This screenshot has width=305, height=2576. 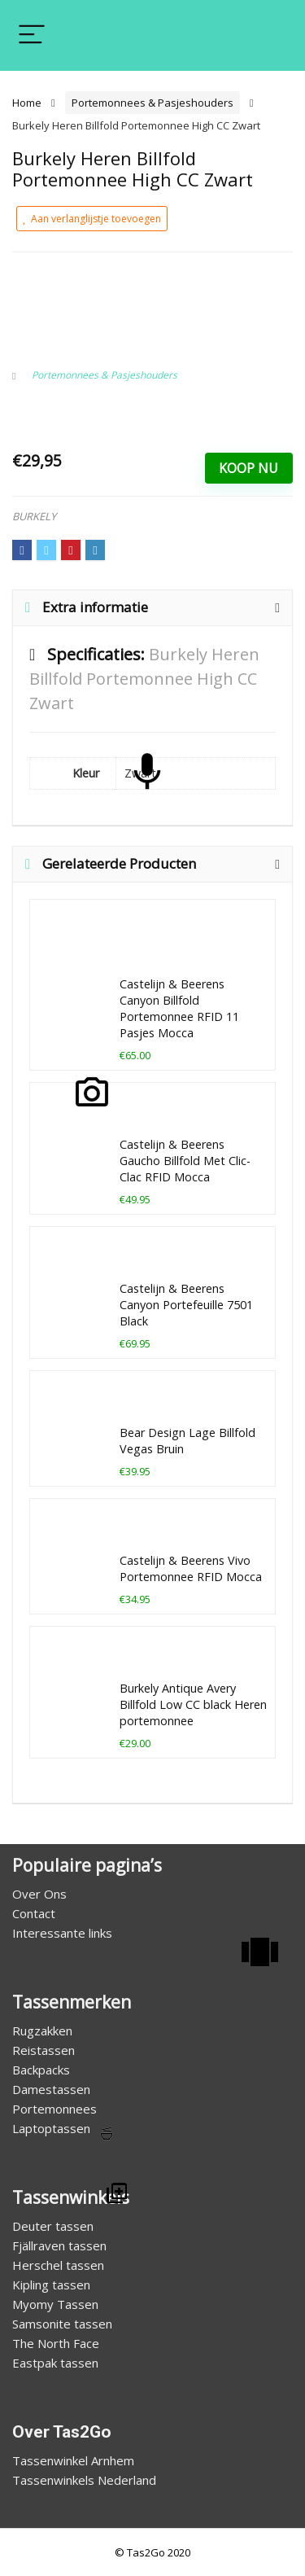 What do you see at coordinates (117, 2193) in the screenshot?
I see `add item to your library` at bounding box center [117, 2193].